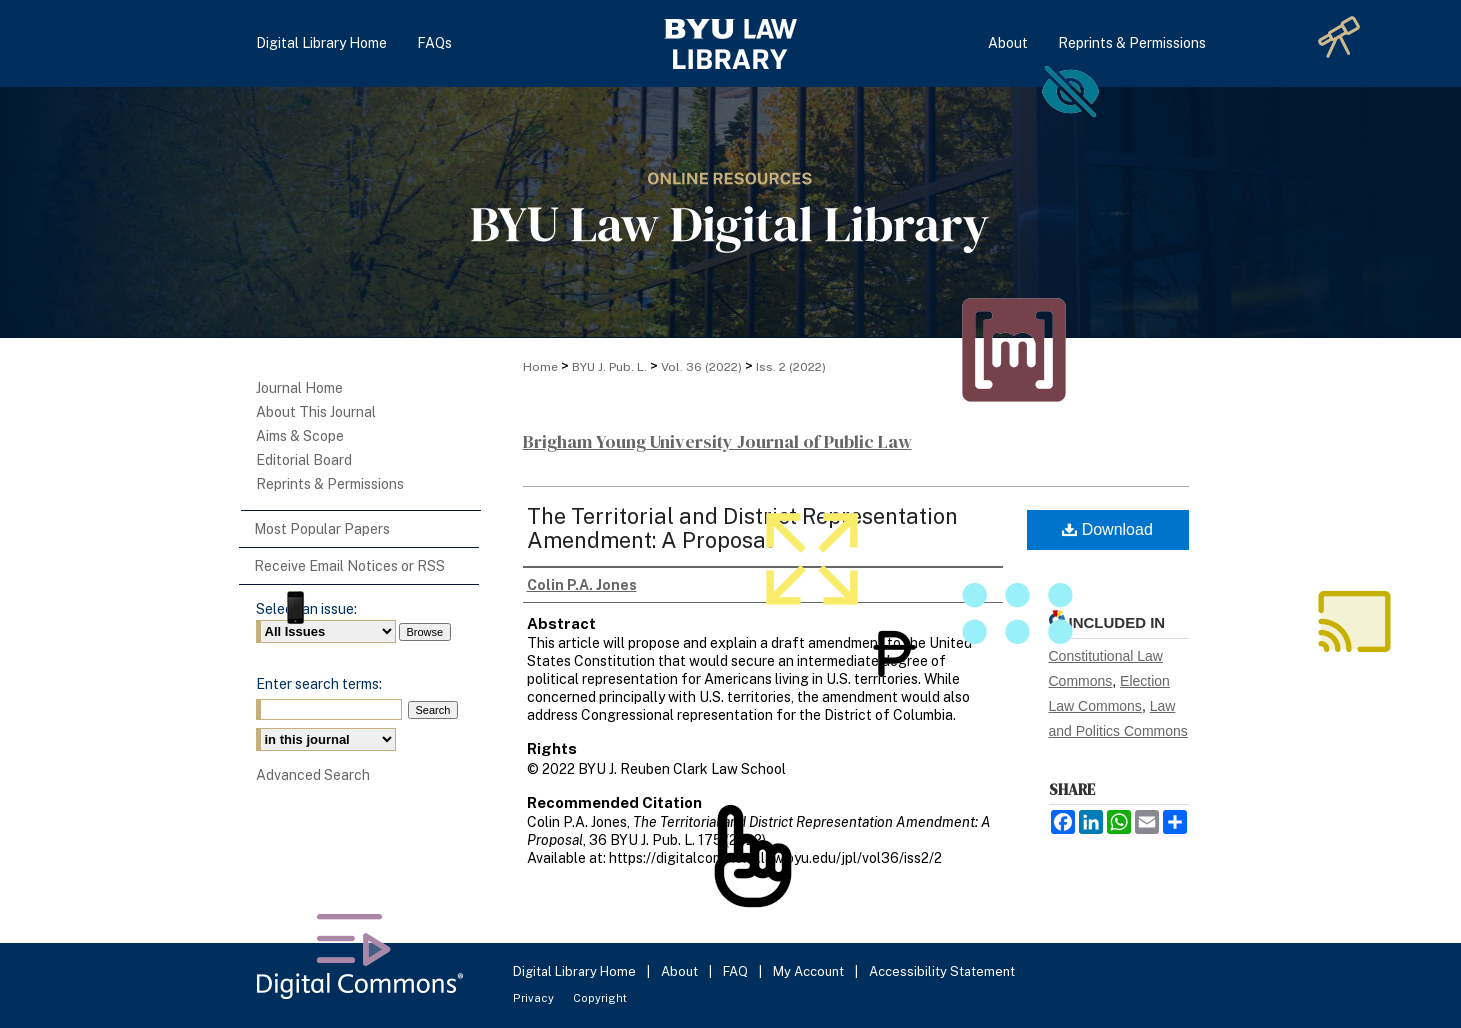 The width and height of the screenshot is (1461, 1028). I want to click on iPhone device icon, so click(295, 607).